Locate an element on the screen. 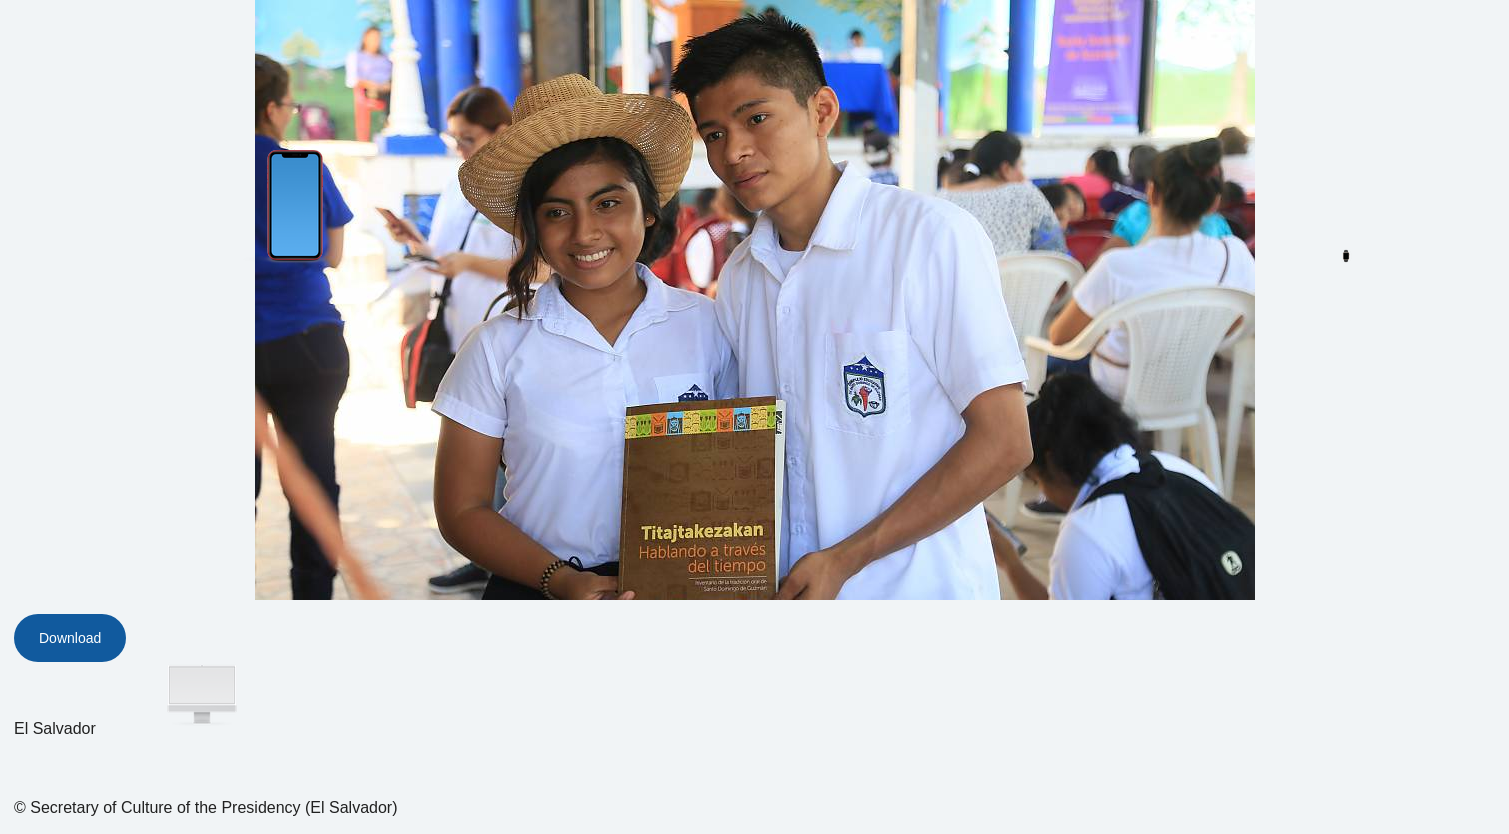  manage connected Apple Watch device is located at coordinates (1346, 256).